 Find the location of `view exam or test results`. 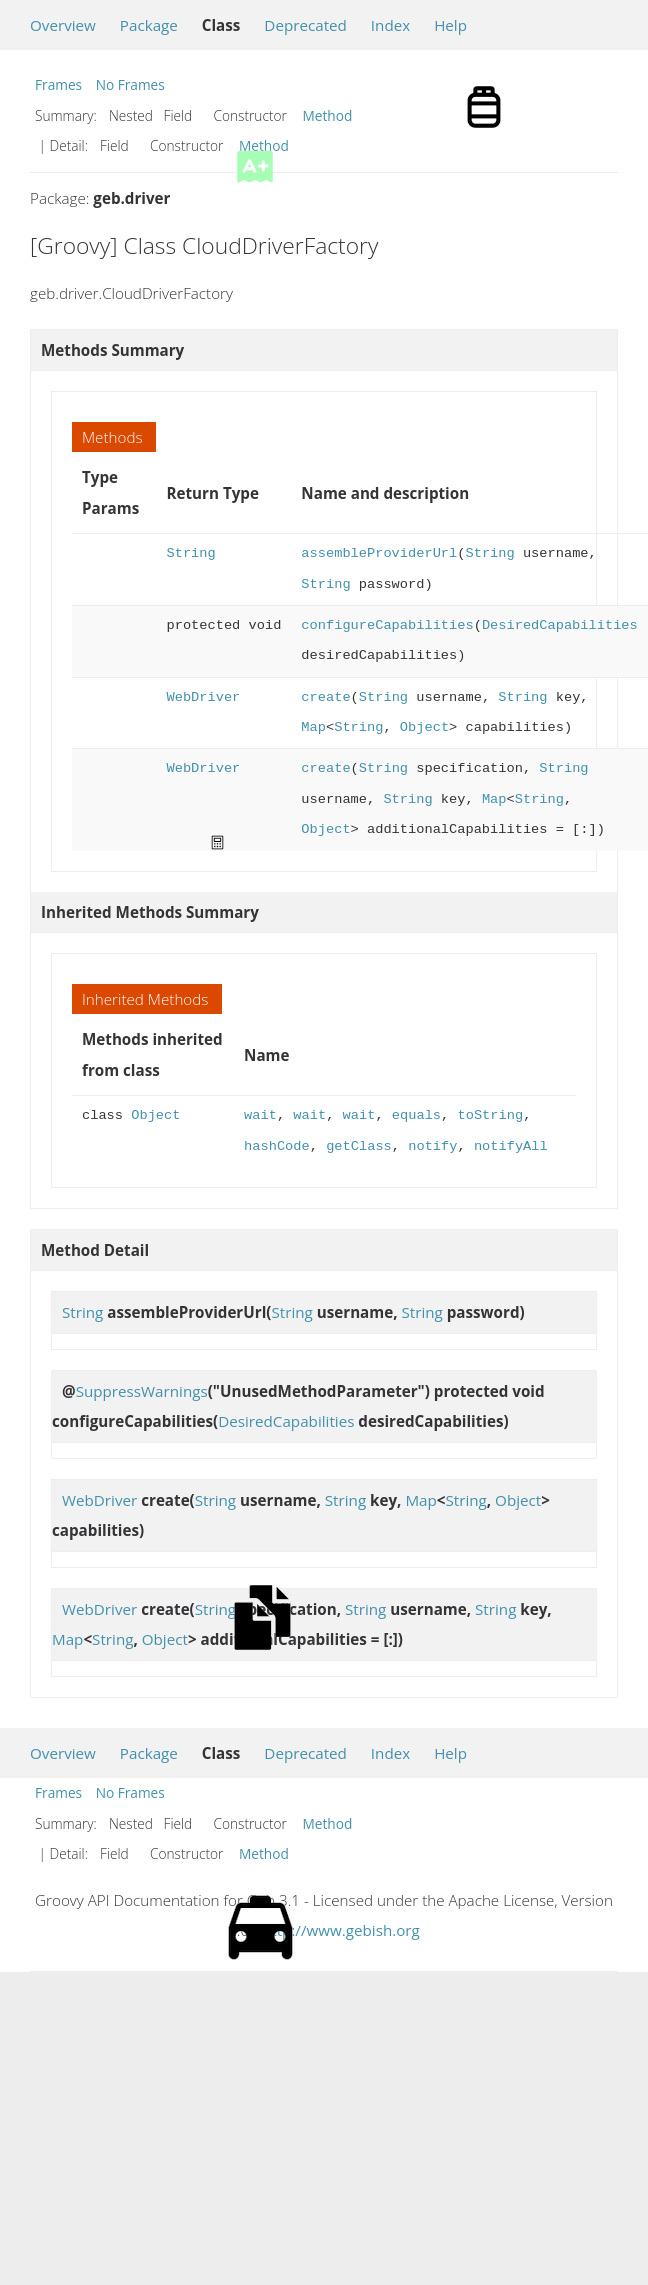

view exam or test results is located at coordinates (255, 166).